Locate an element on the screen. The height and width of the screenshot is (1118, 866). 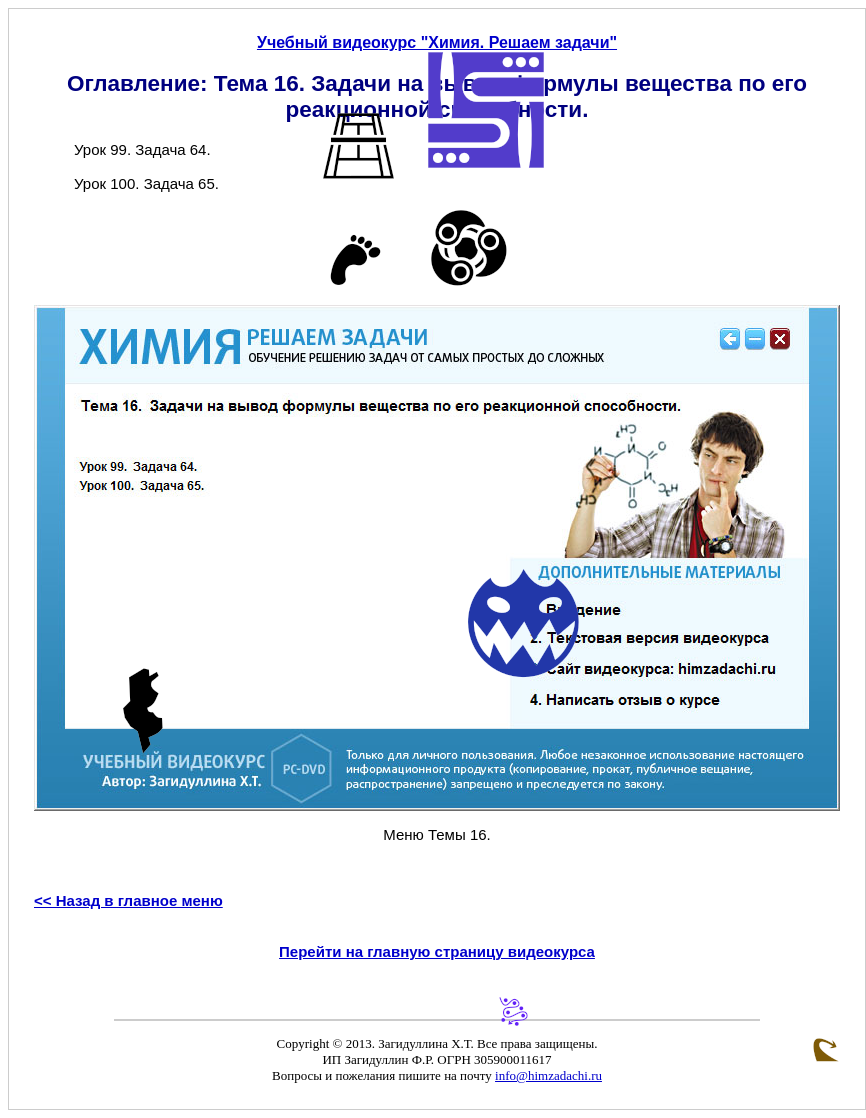
view tennis court availability is located at coordinates (358, 143).